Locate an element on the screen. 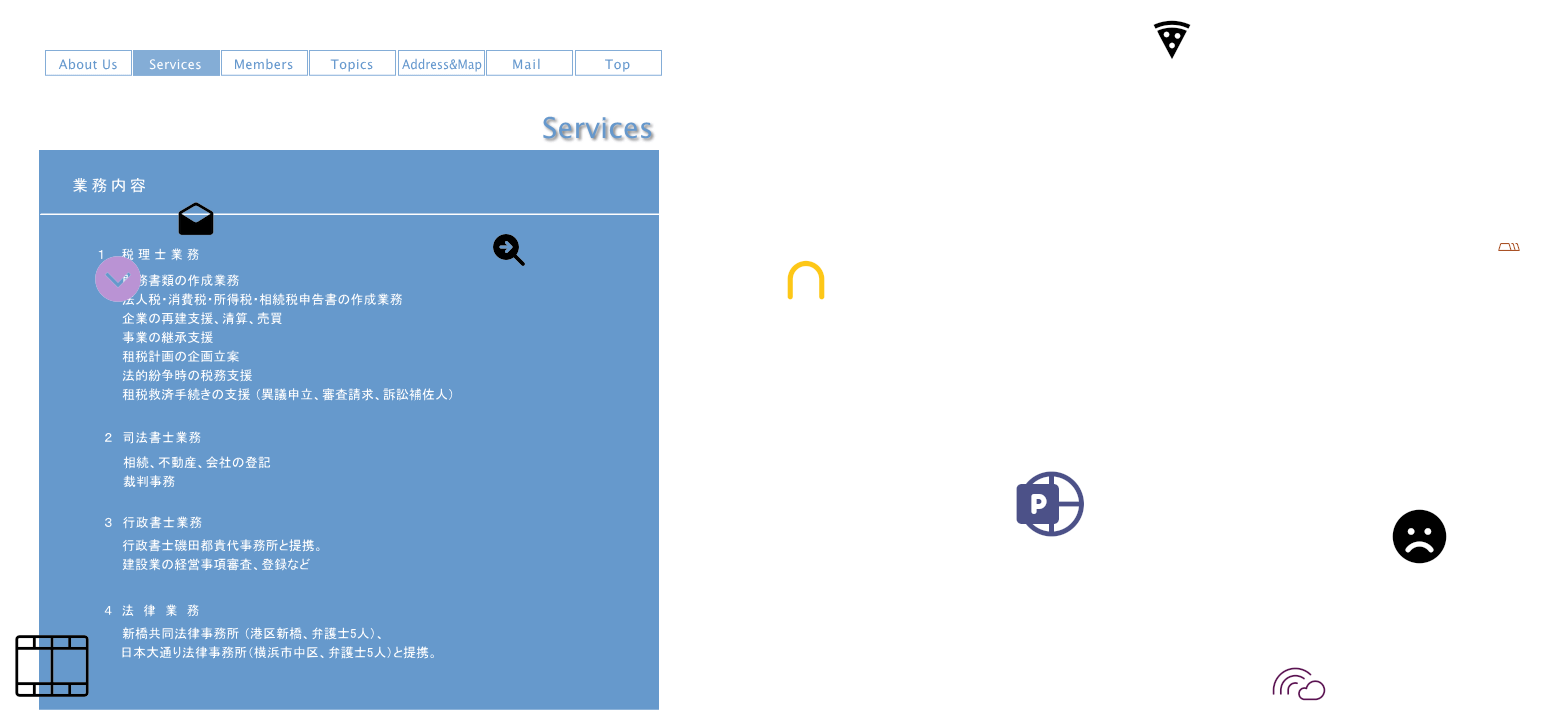 The height and width of the screenshot is (720, 1568). view weather conditions is located at coordinates (1299, 683).